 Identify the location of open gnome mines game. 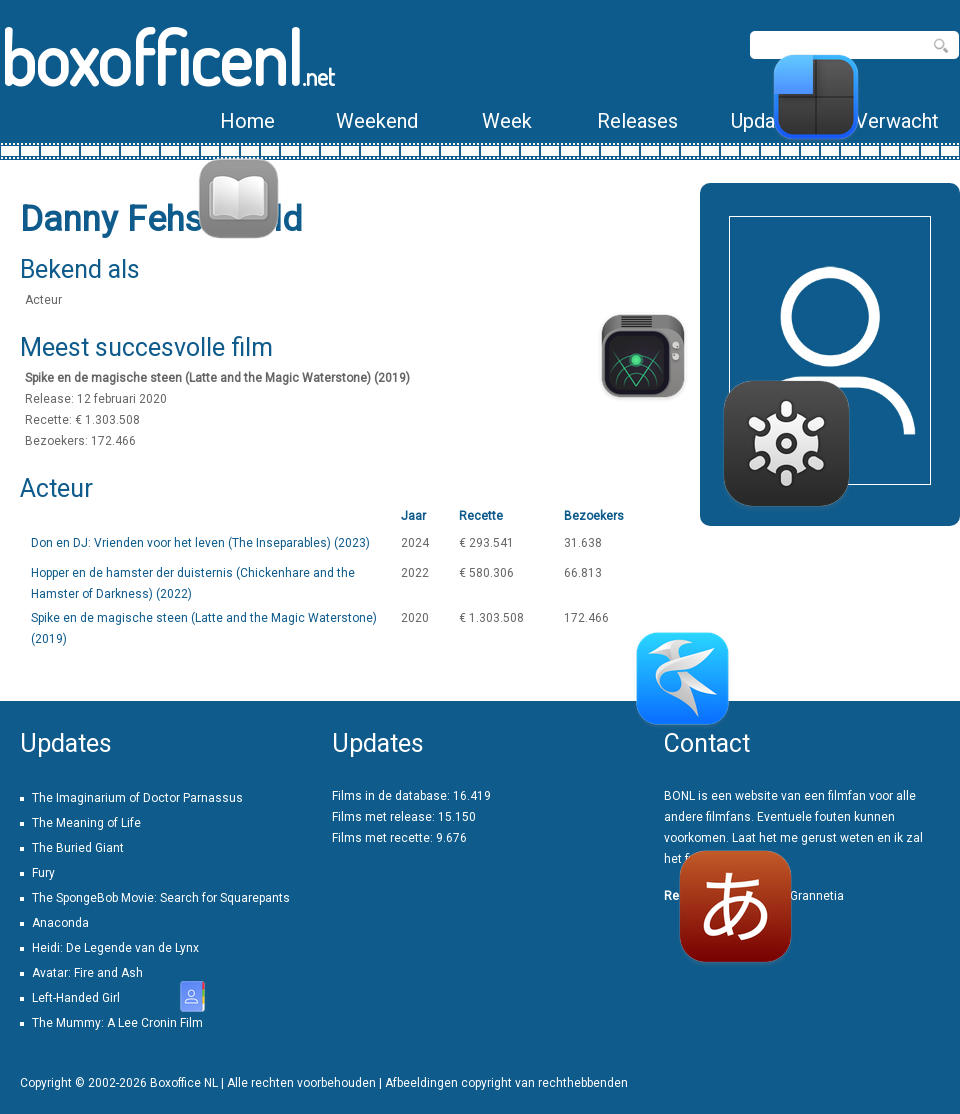
(786, 443).